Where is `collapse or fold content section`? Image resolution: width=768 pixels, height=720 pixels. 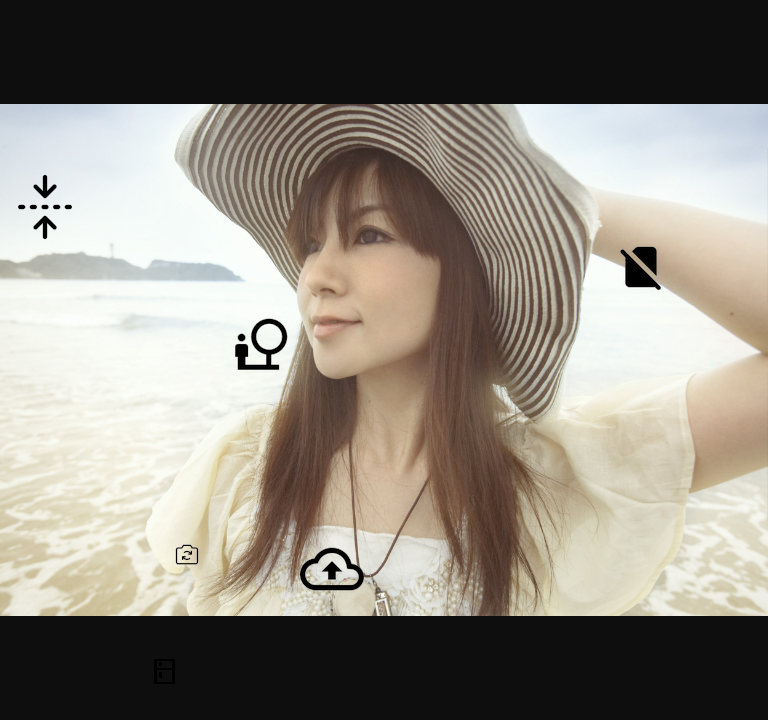
collapse or fold content section is located at coordinates (45, 207).